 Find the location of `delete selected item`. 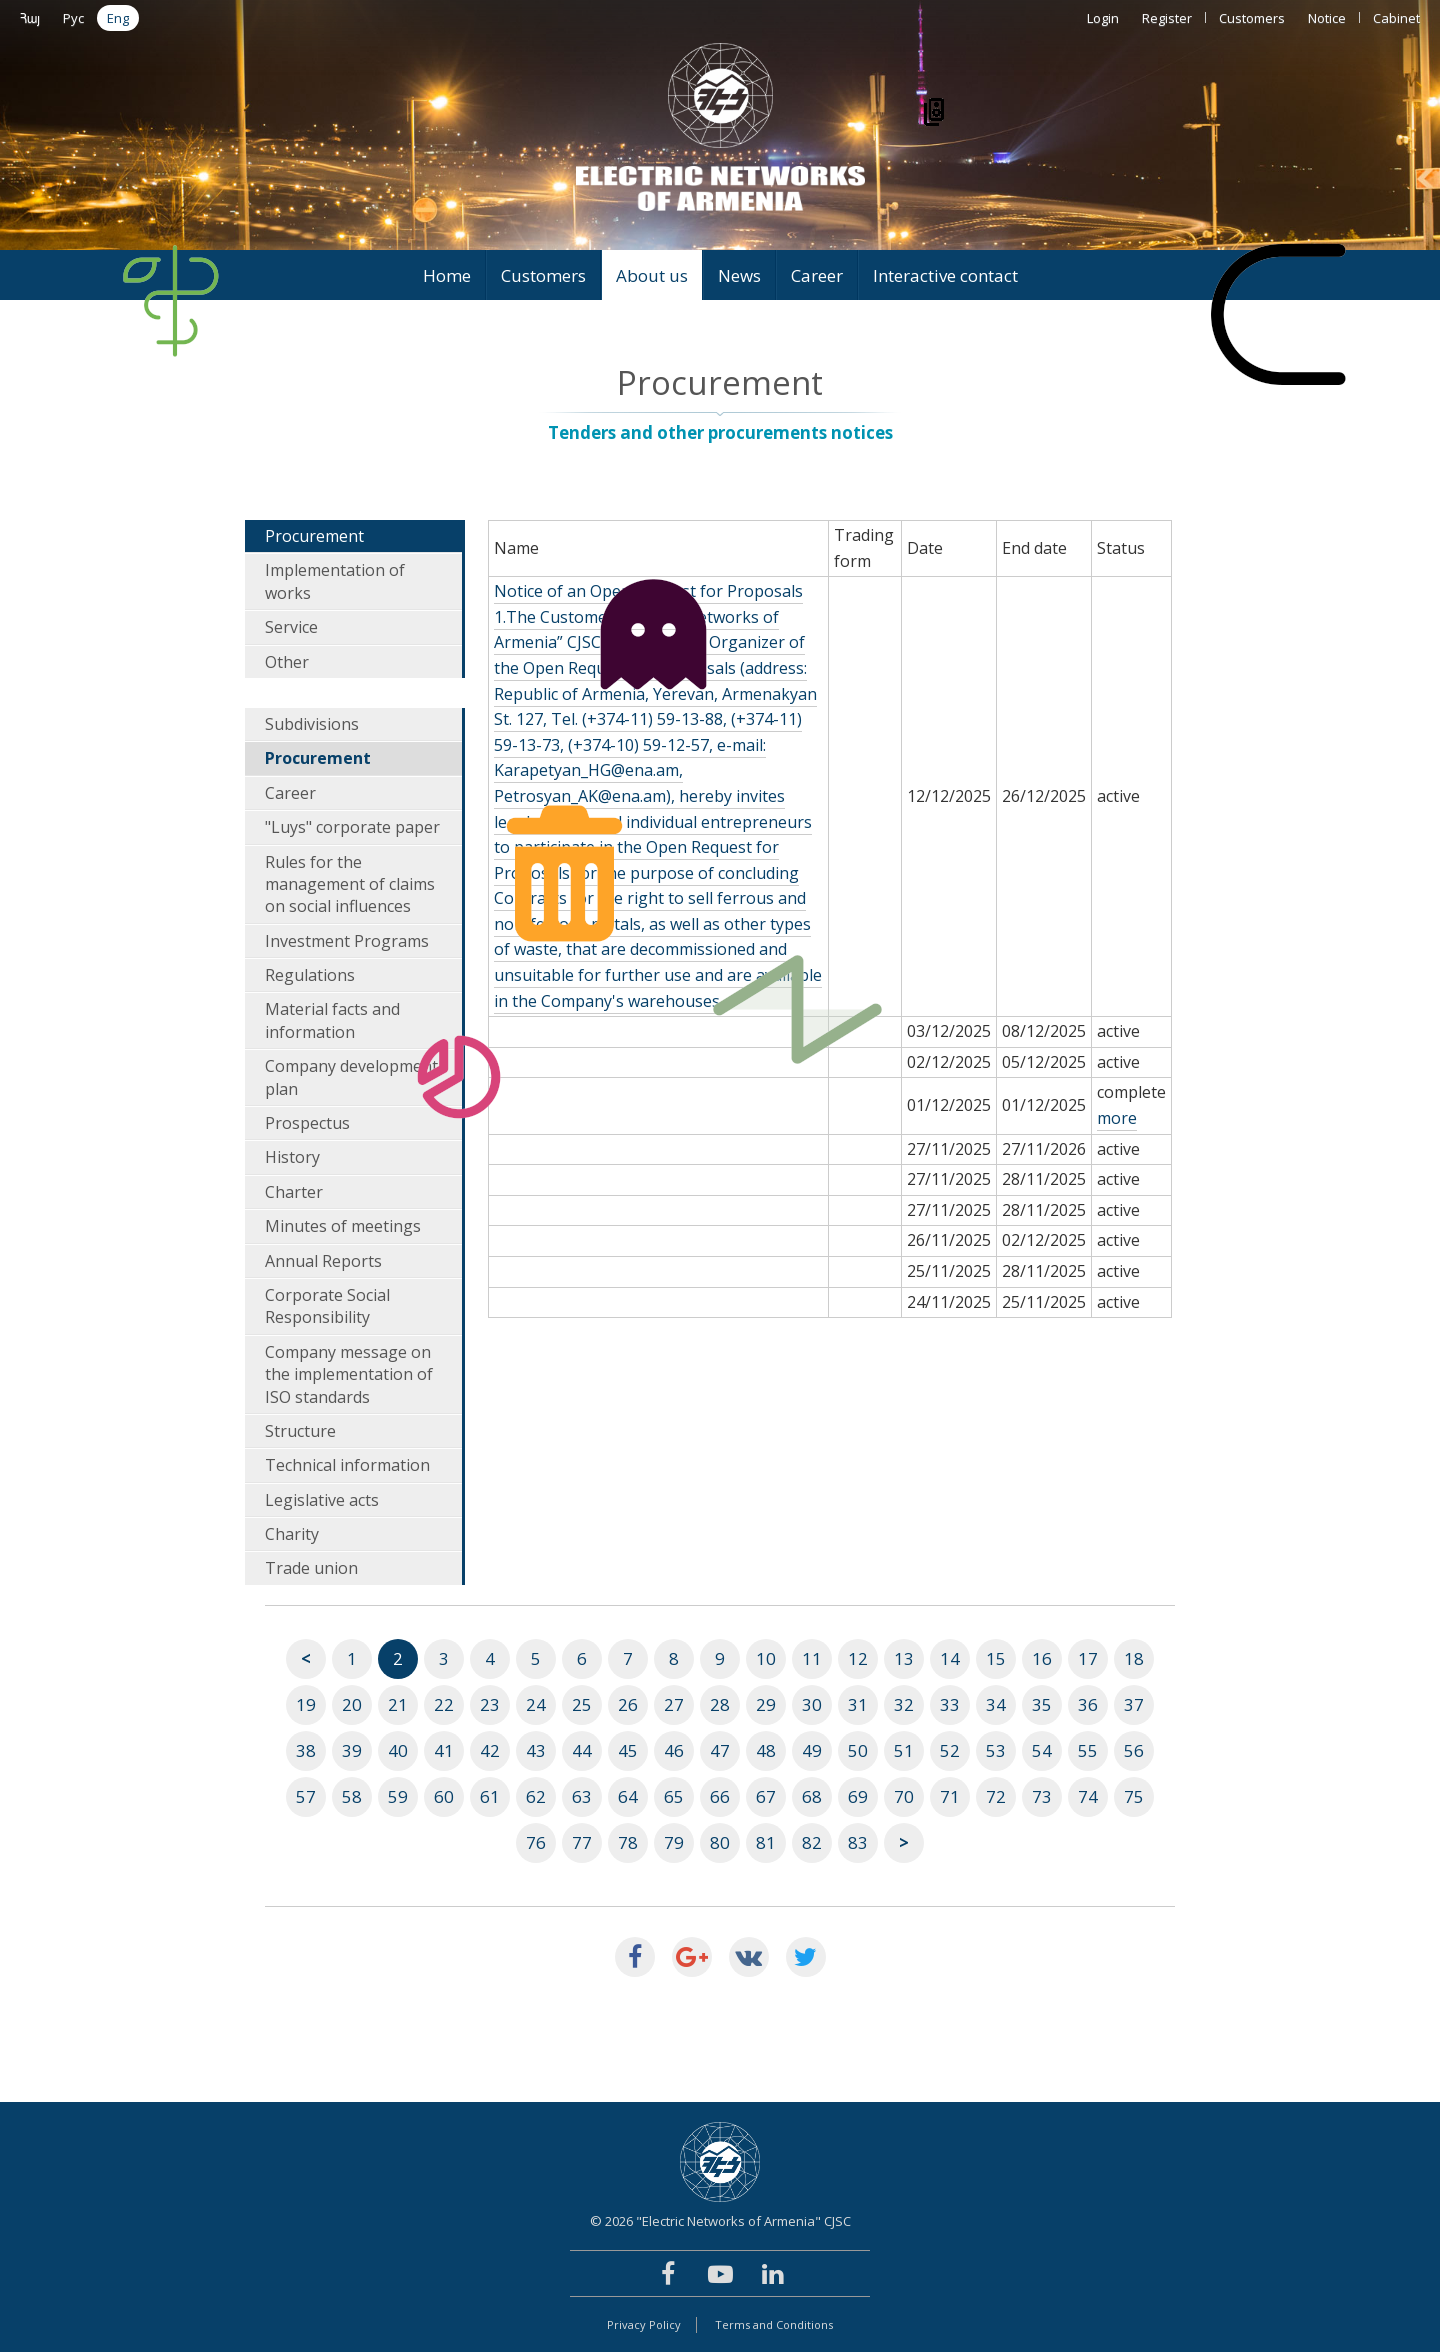

delete selected item is located at coordinates (564, 875).